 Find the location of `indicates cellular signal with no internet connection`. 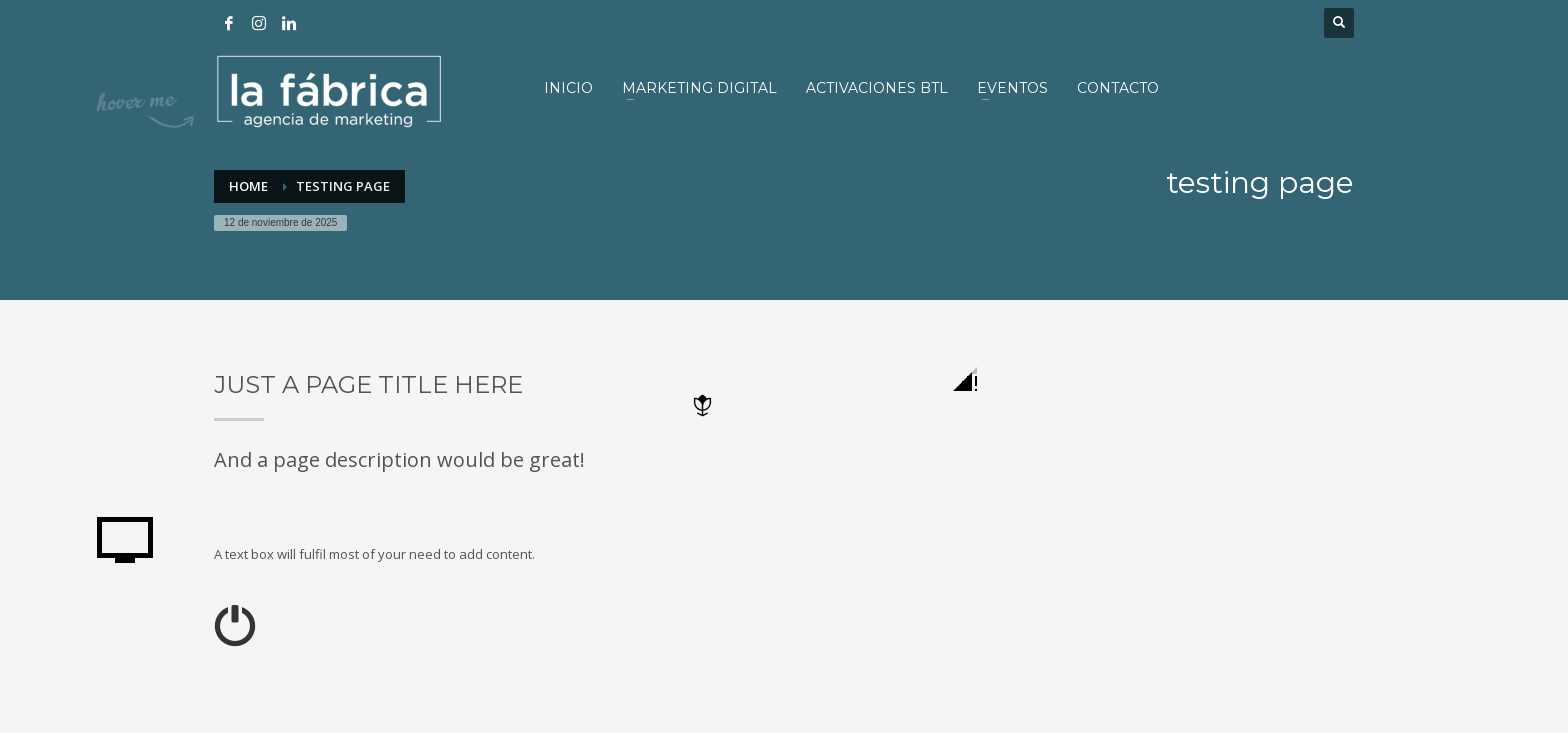

indicates cellular signal with no internet connection is located at coordinates (965, 379).